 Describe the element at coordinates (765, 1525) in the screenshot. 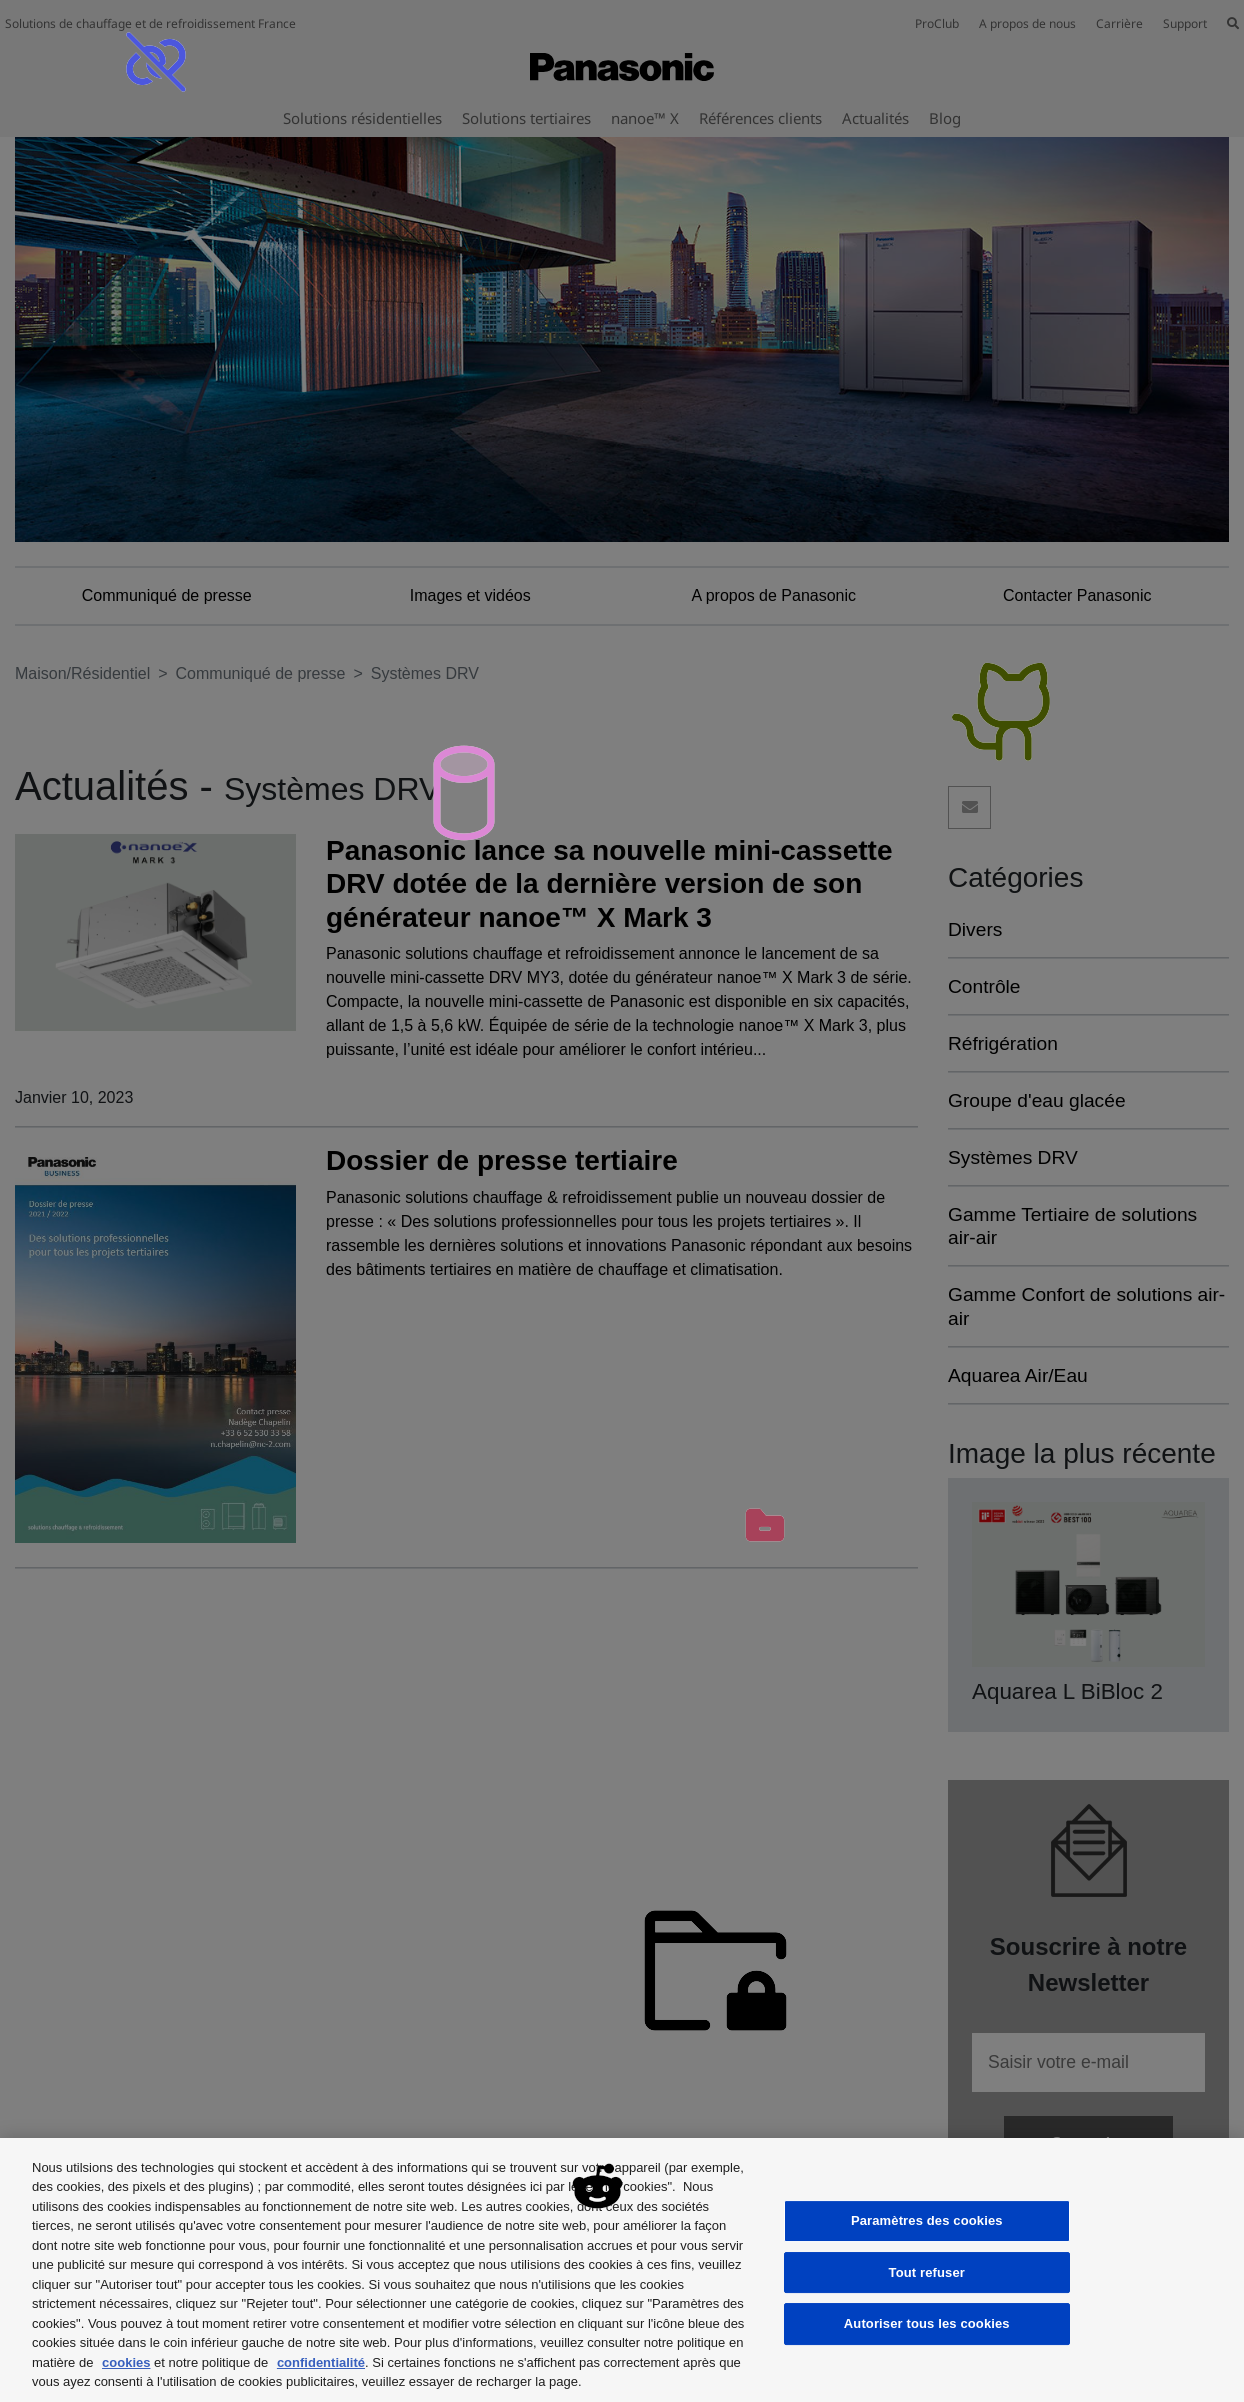

I see `remove a folder from your files` at that location.